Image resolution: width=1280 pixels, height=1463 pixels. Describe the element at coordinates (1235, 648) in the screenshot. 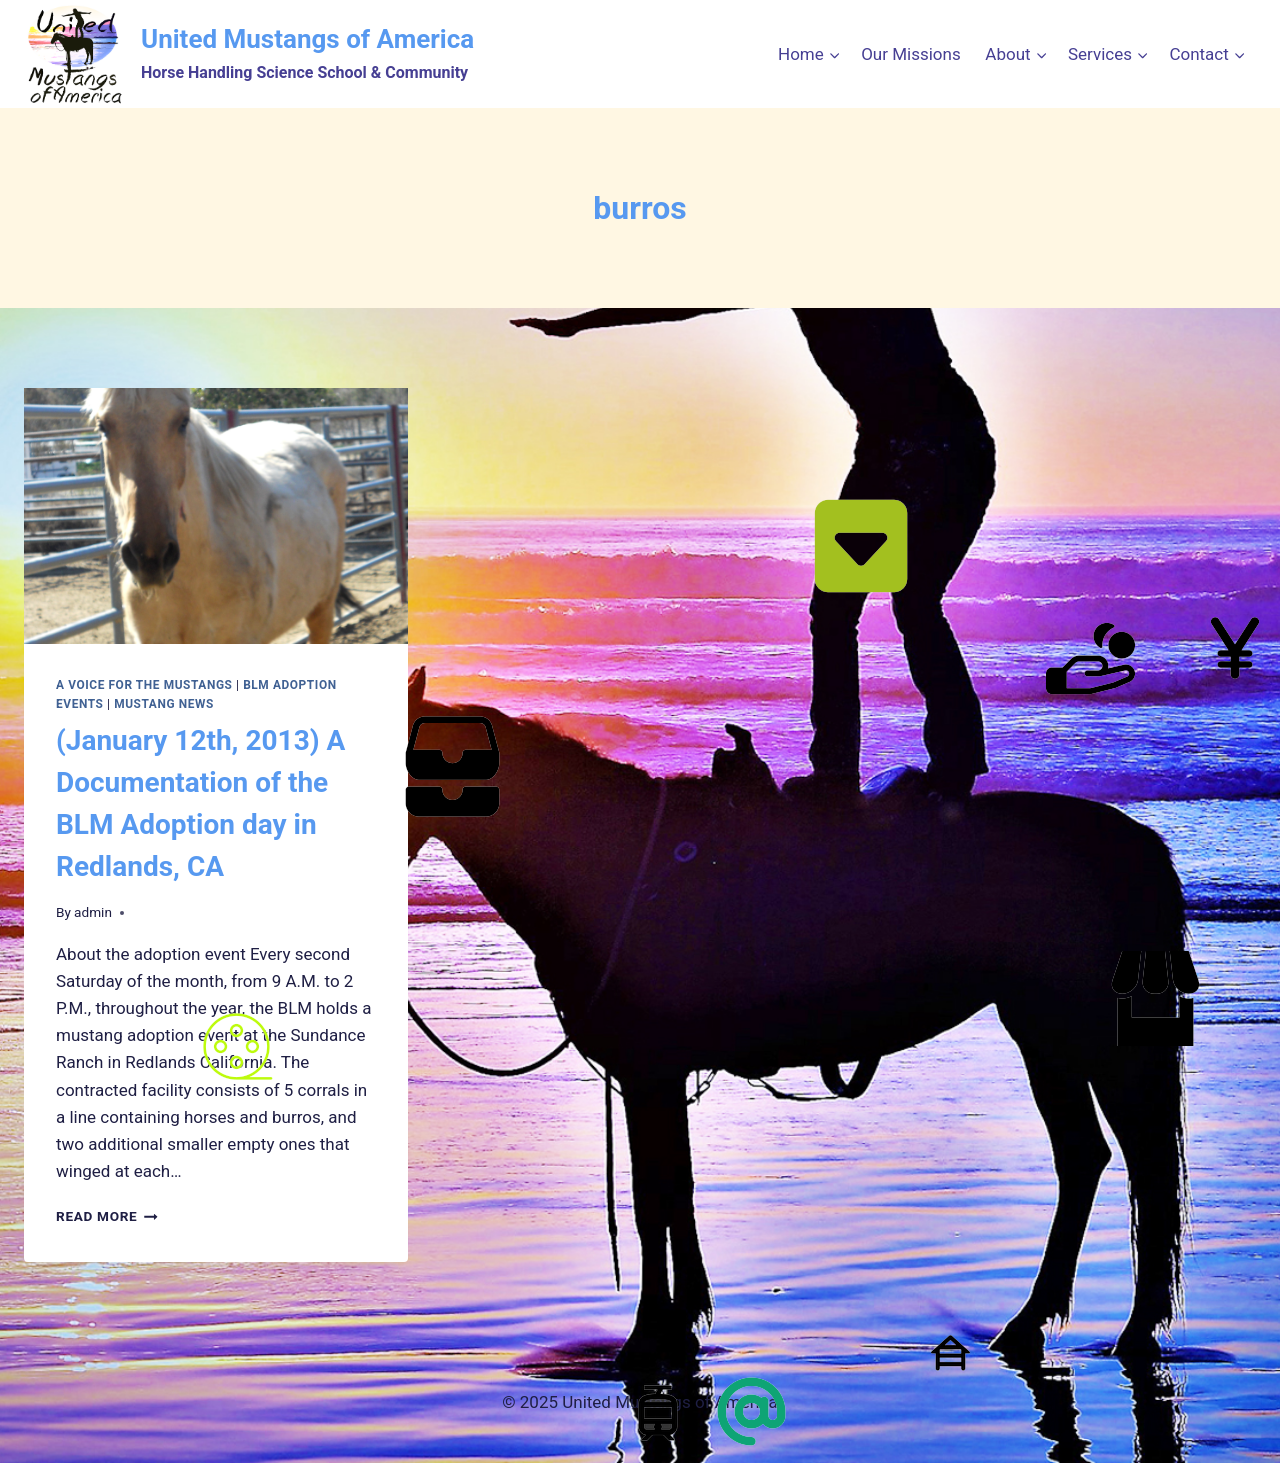

I see `select Japanese yen as currency` at that location.